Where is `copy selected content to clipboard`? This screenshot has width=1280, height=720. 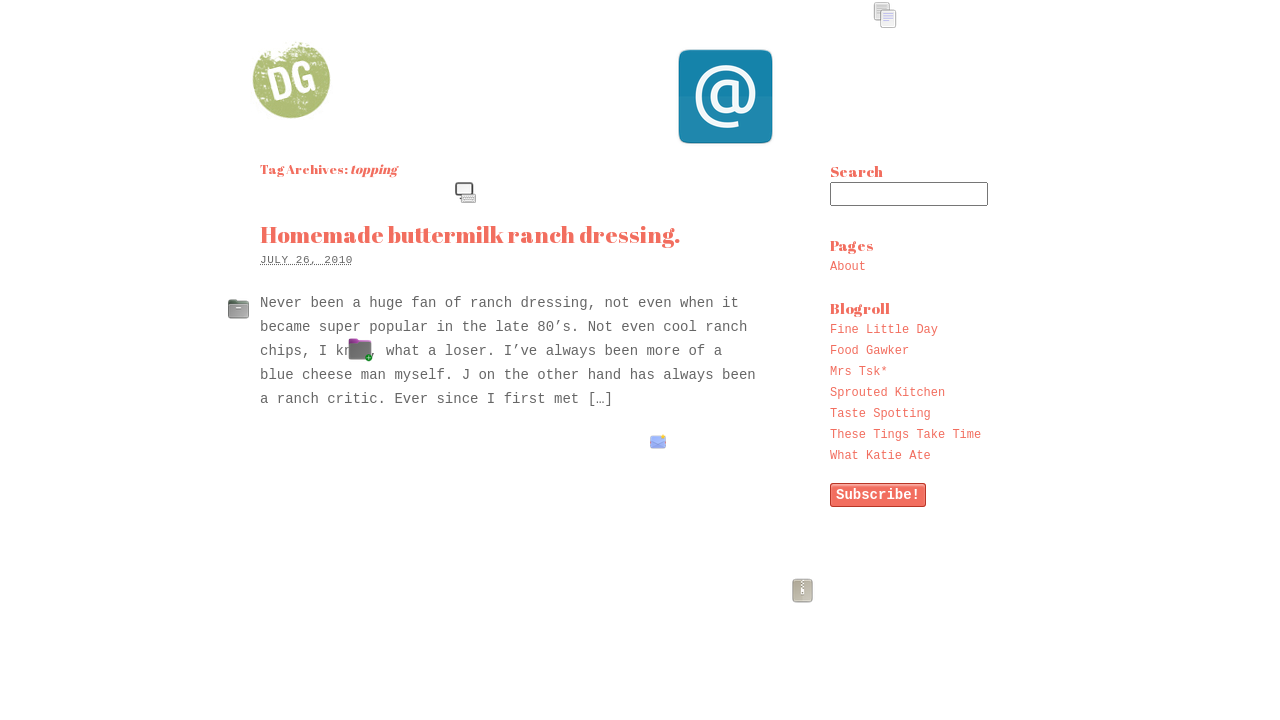 copy selected content to clipboard is located at coordinates (885, 15).